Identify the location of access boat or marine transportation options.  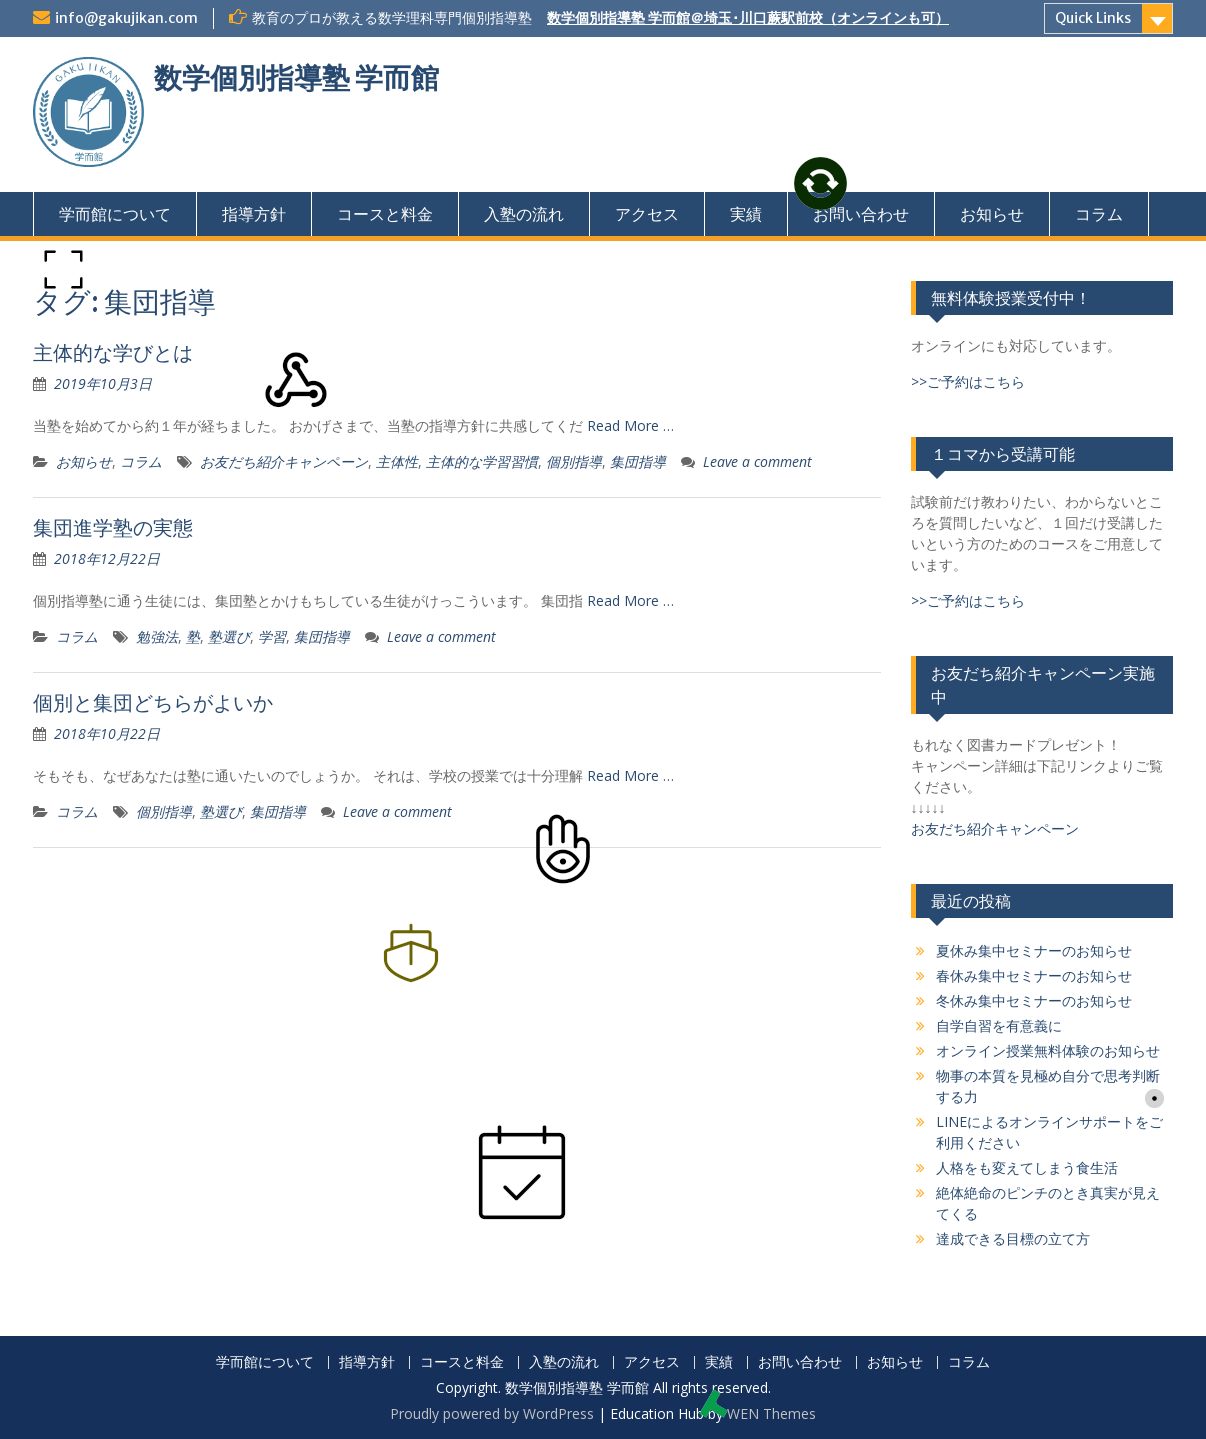
(411, 953).